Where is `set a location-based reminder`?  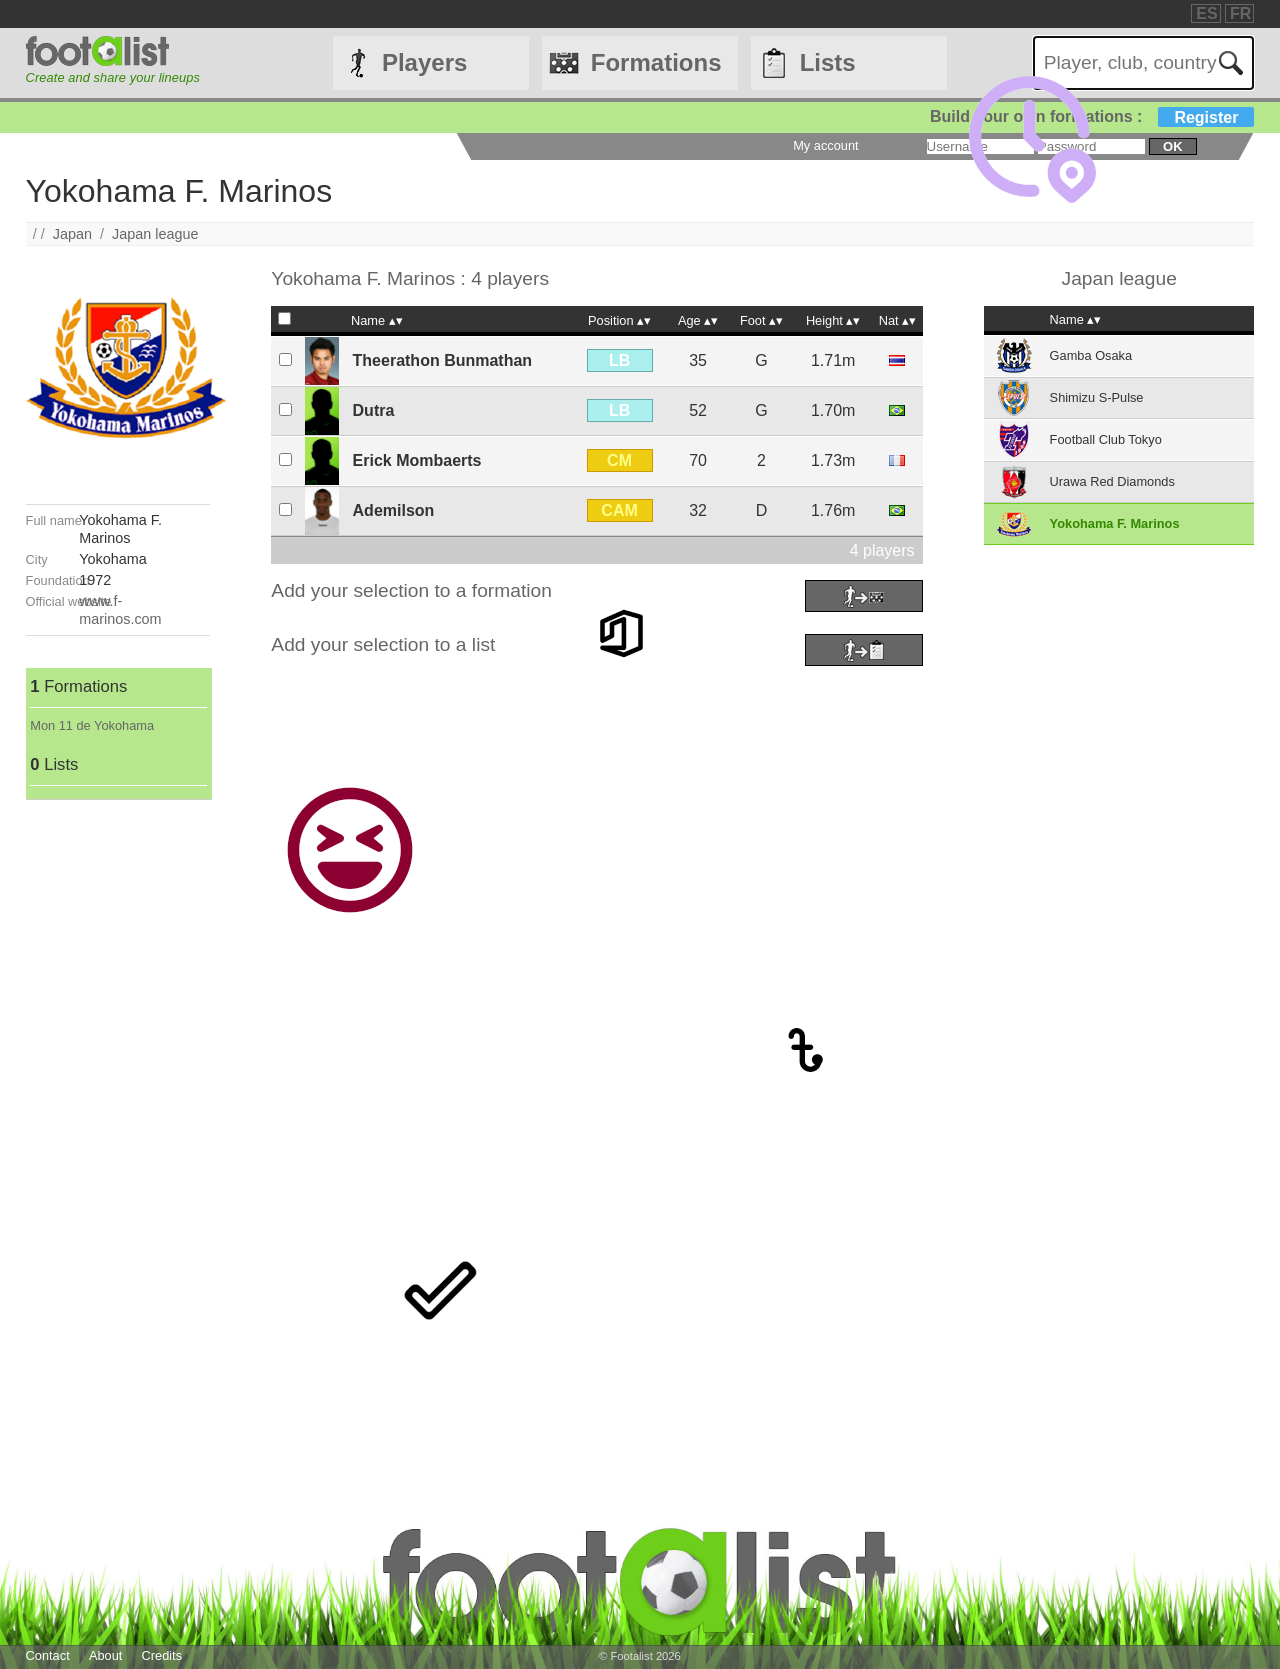 set a location-based reminder is located at coordinates (1029, 136).